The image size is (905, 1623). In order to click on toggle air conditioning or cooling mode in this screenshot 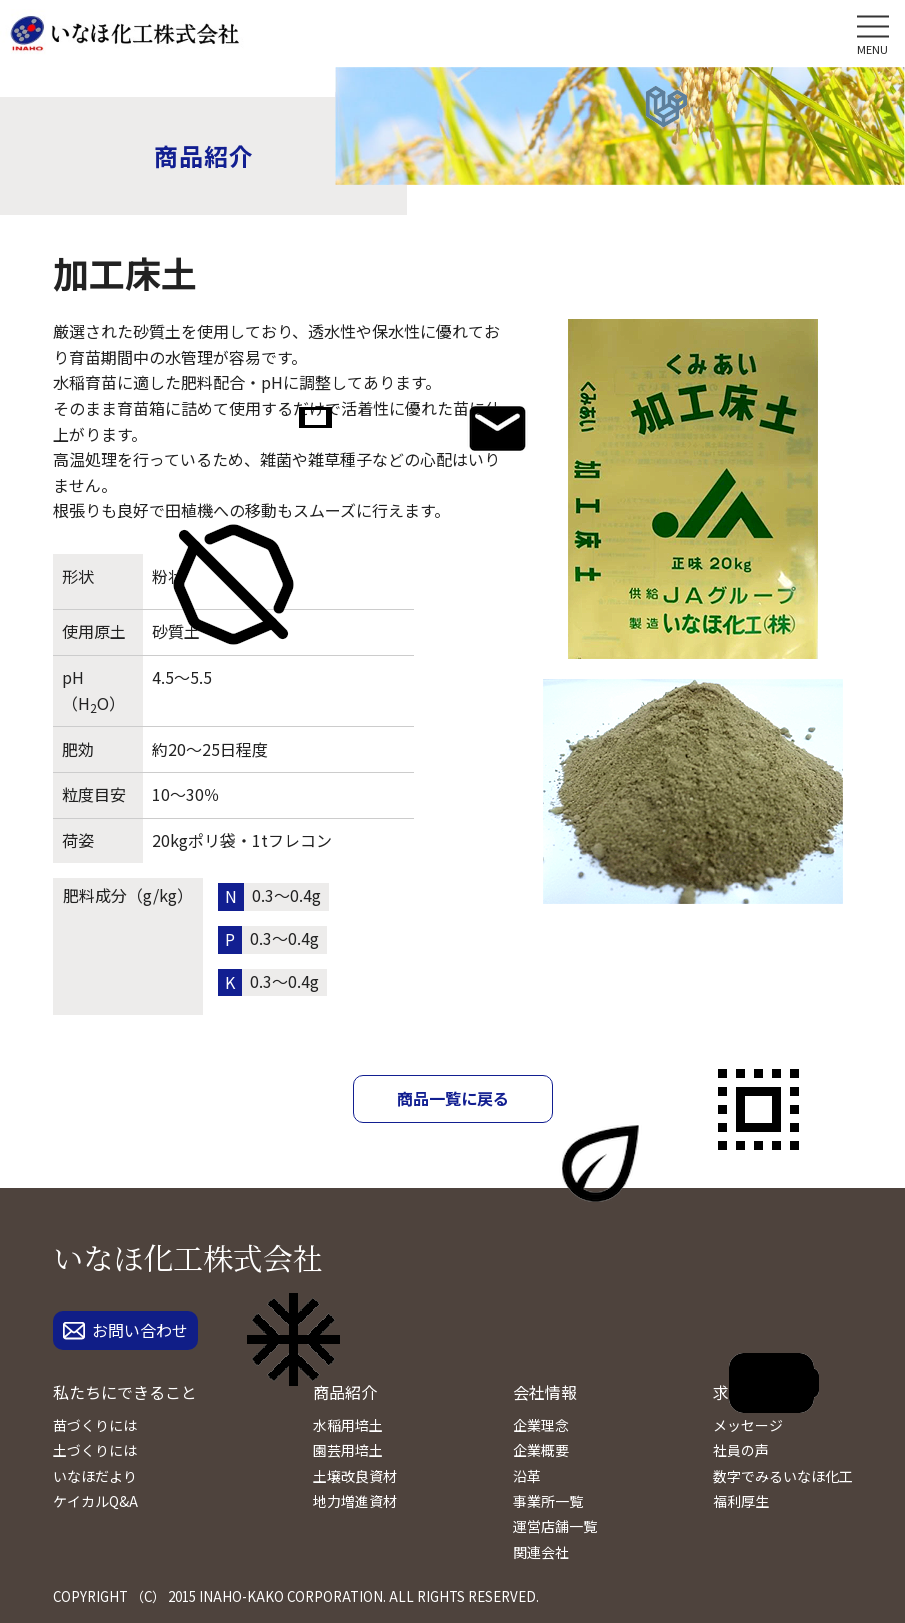, I will do `click(293, 1339)`.